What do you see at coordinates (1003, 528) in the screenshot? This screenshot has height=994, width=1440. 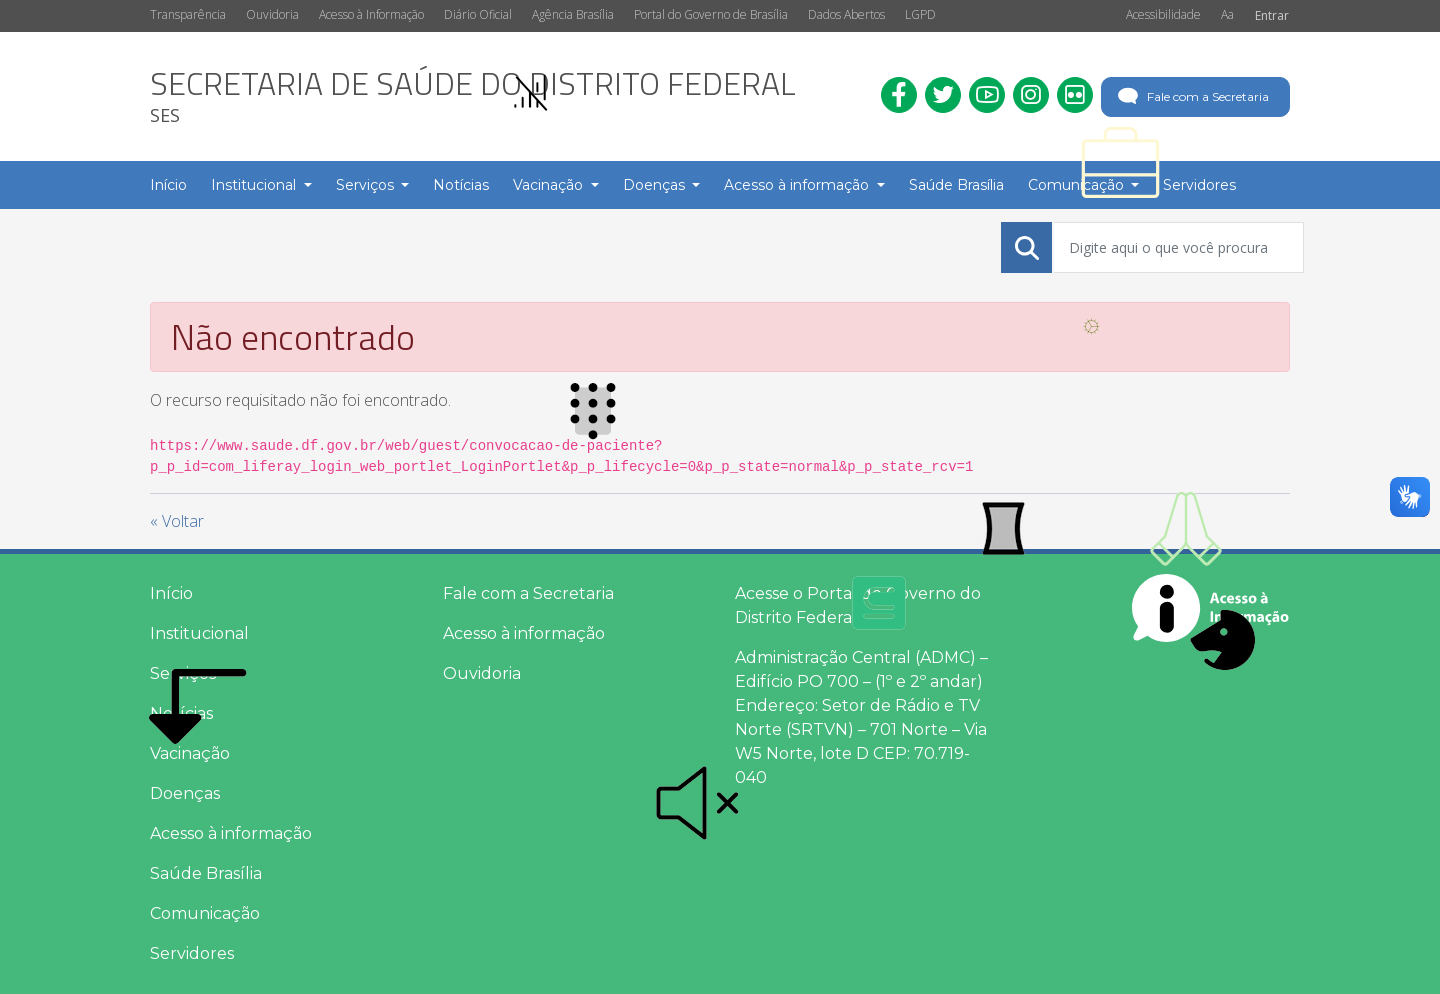 I see `switch to vertical panorama mode` at bounding box center [1003, 528].